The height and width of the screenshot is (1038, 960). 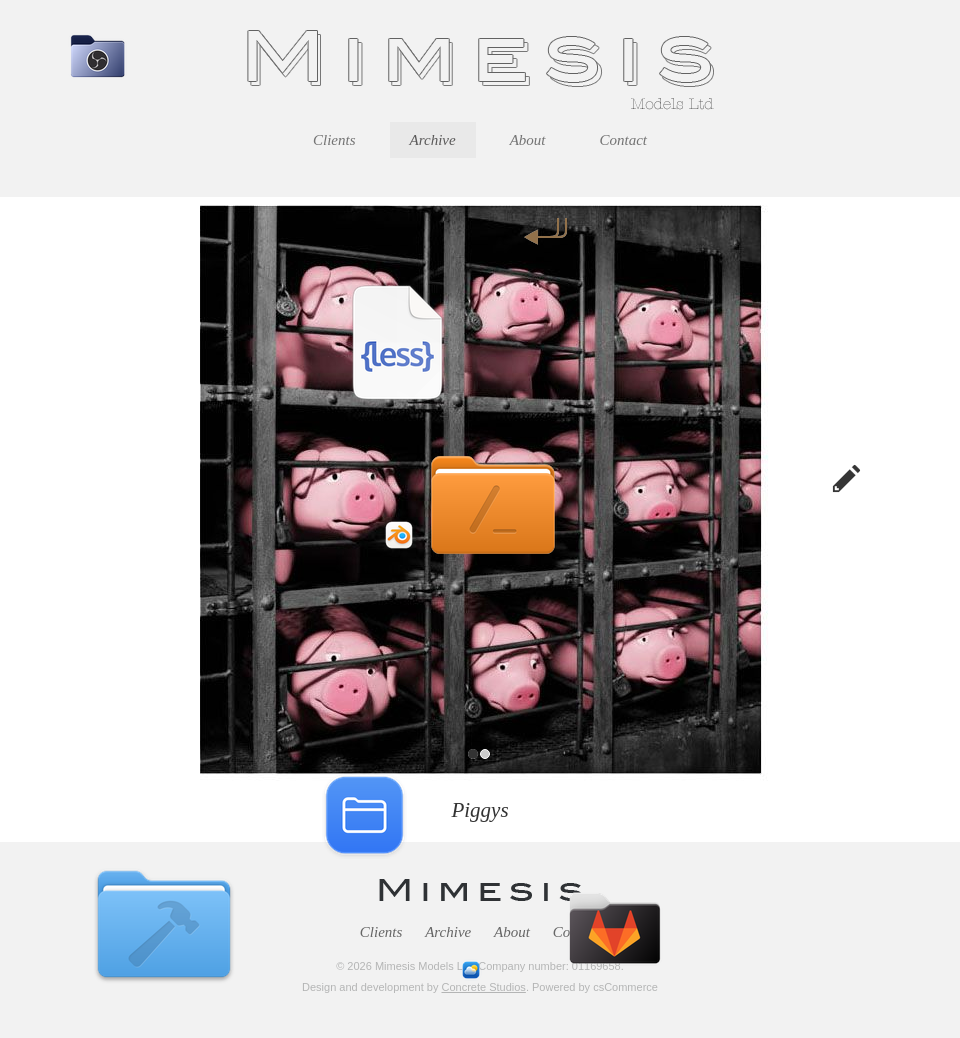 I want to click on access the root directory, so click(x=493, y=505).